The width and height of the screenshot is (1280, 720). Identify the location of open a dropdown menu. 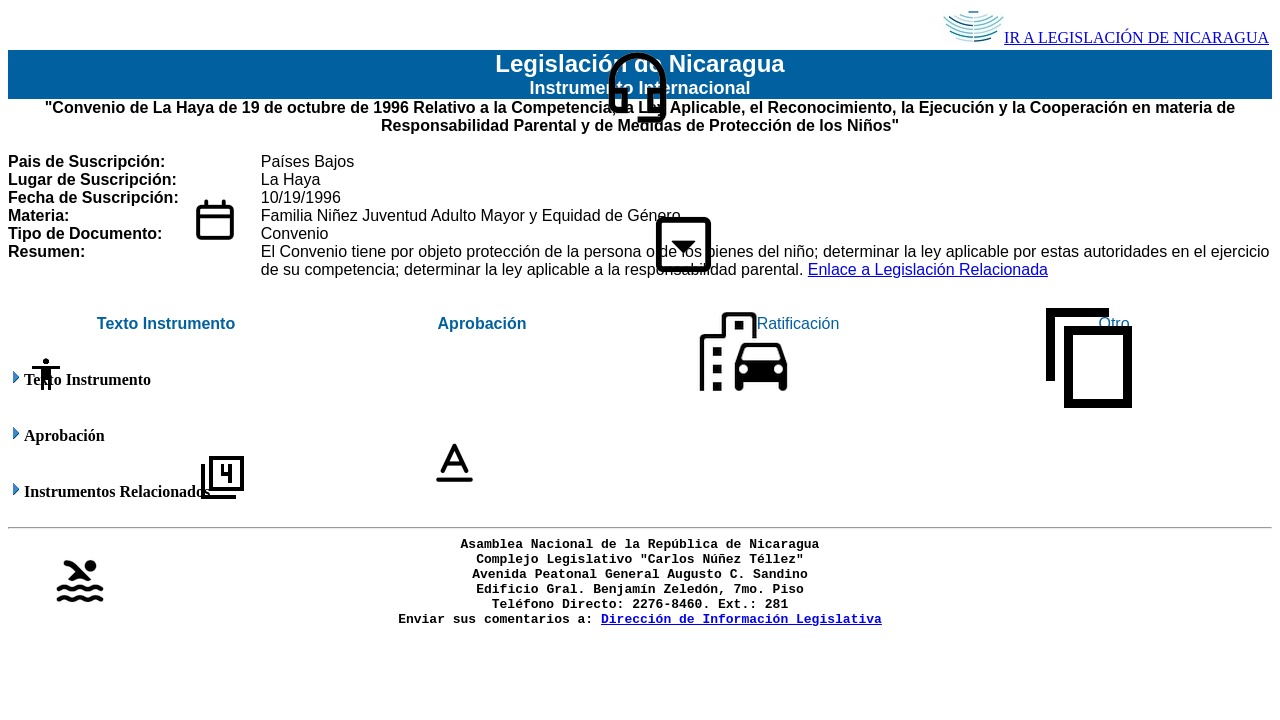
(683, 244).